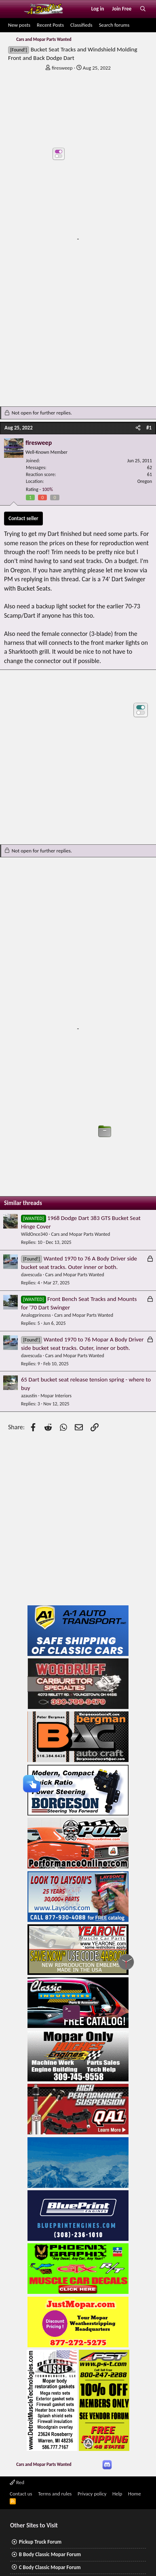 Image resolution: width=156 pixels, height=2576 pixels. What do you see at coordinates (59, 154) in the screenshot?
I see `open desktop preferences or settings` at bounding box center [59, 154].